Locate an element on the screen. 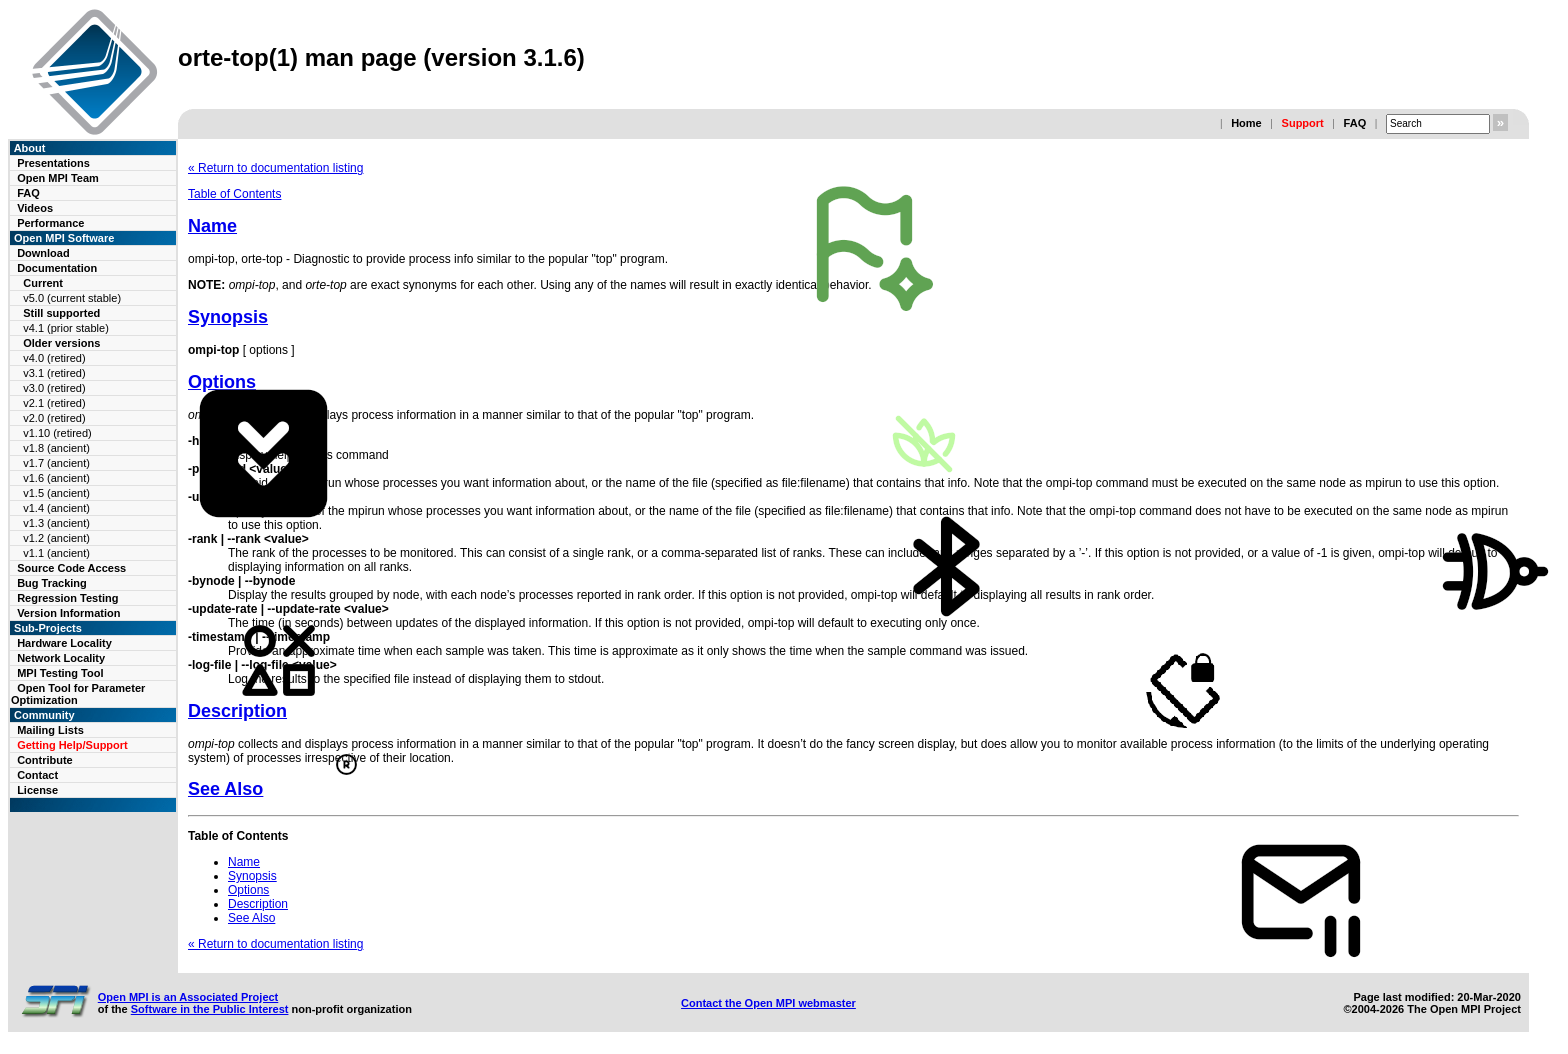 Image resolution: width=1568 pixels, height=1054 pixels. pause email notifications is located at coordinates (1301, 892).